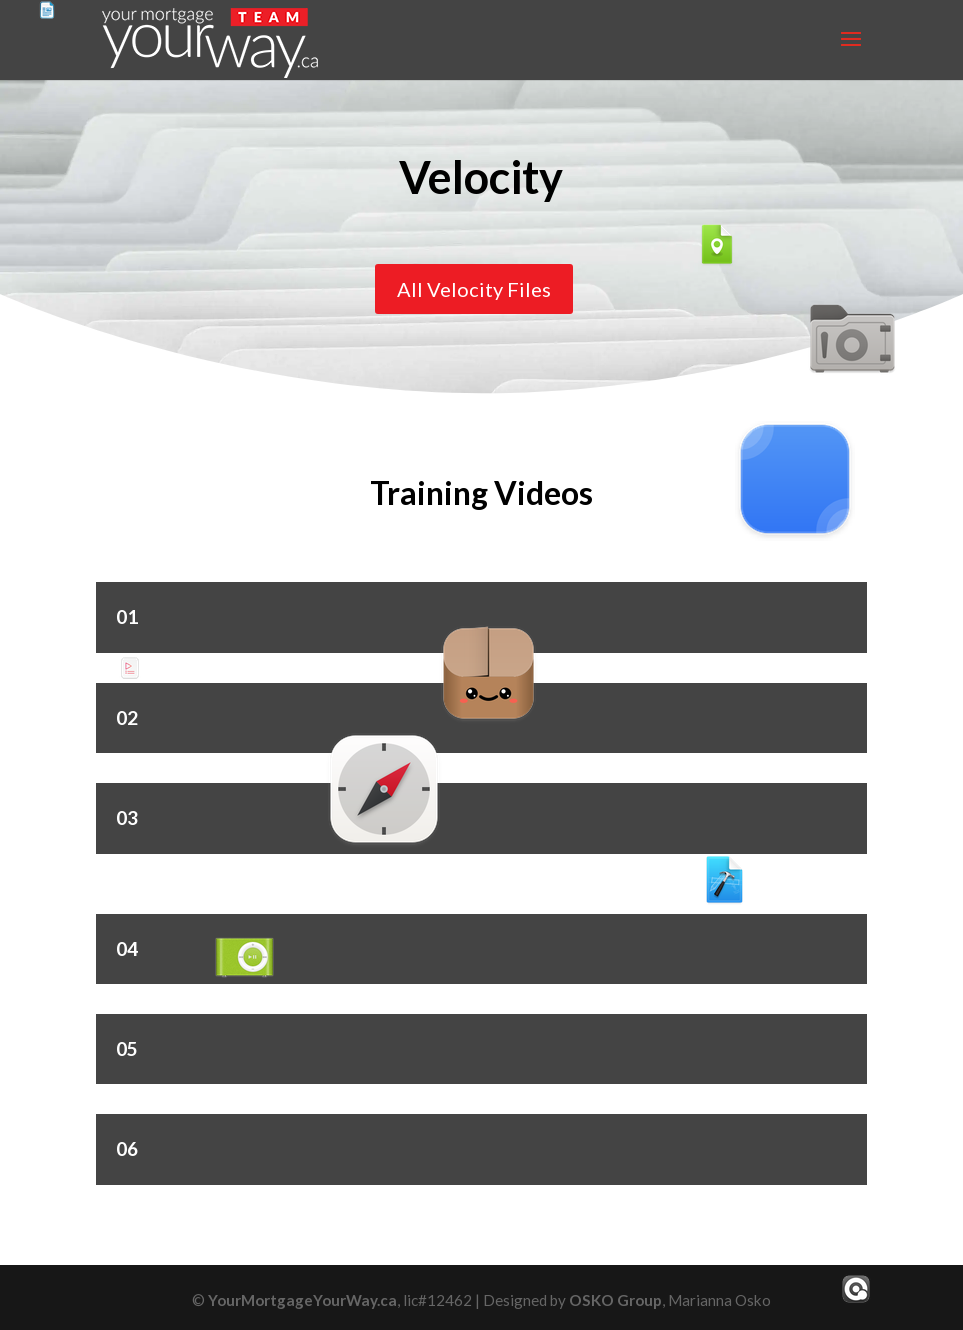  I want to click on open a text document file, so click(47, 10).